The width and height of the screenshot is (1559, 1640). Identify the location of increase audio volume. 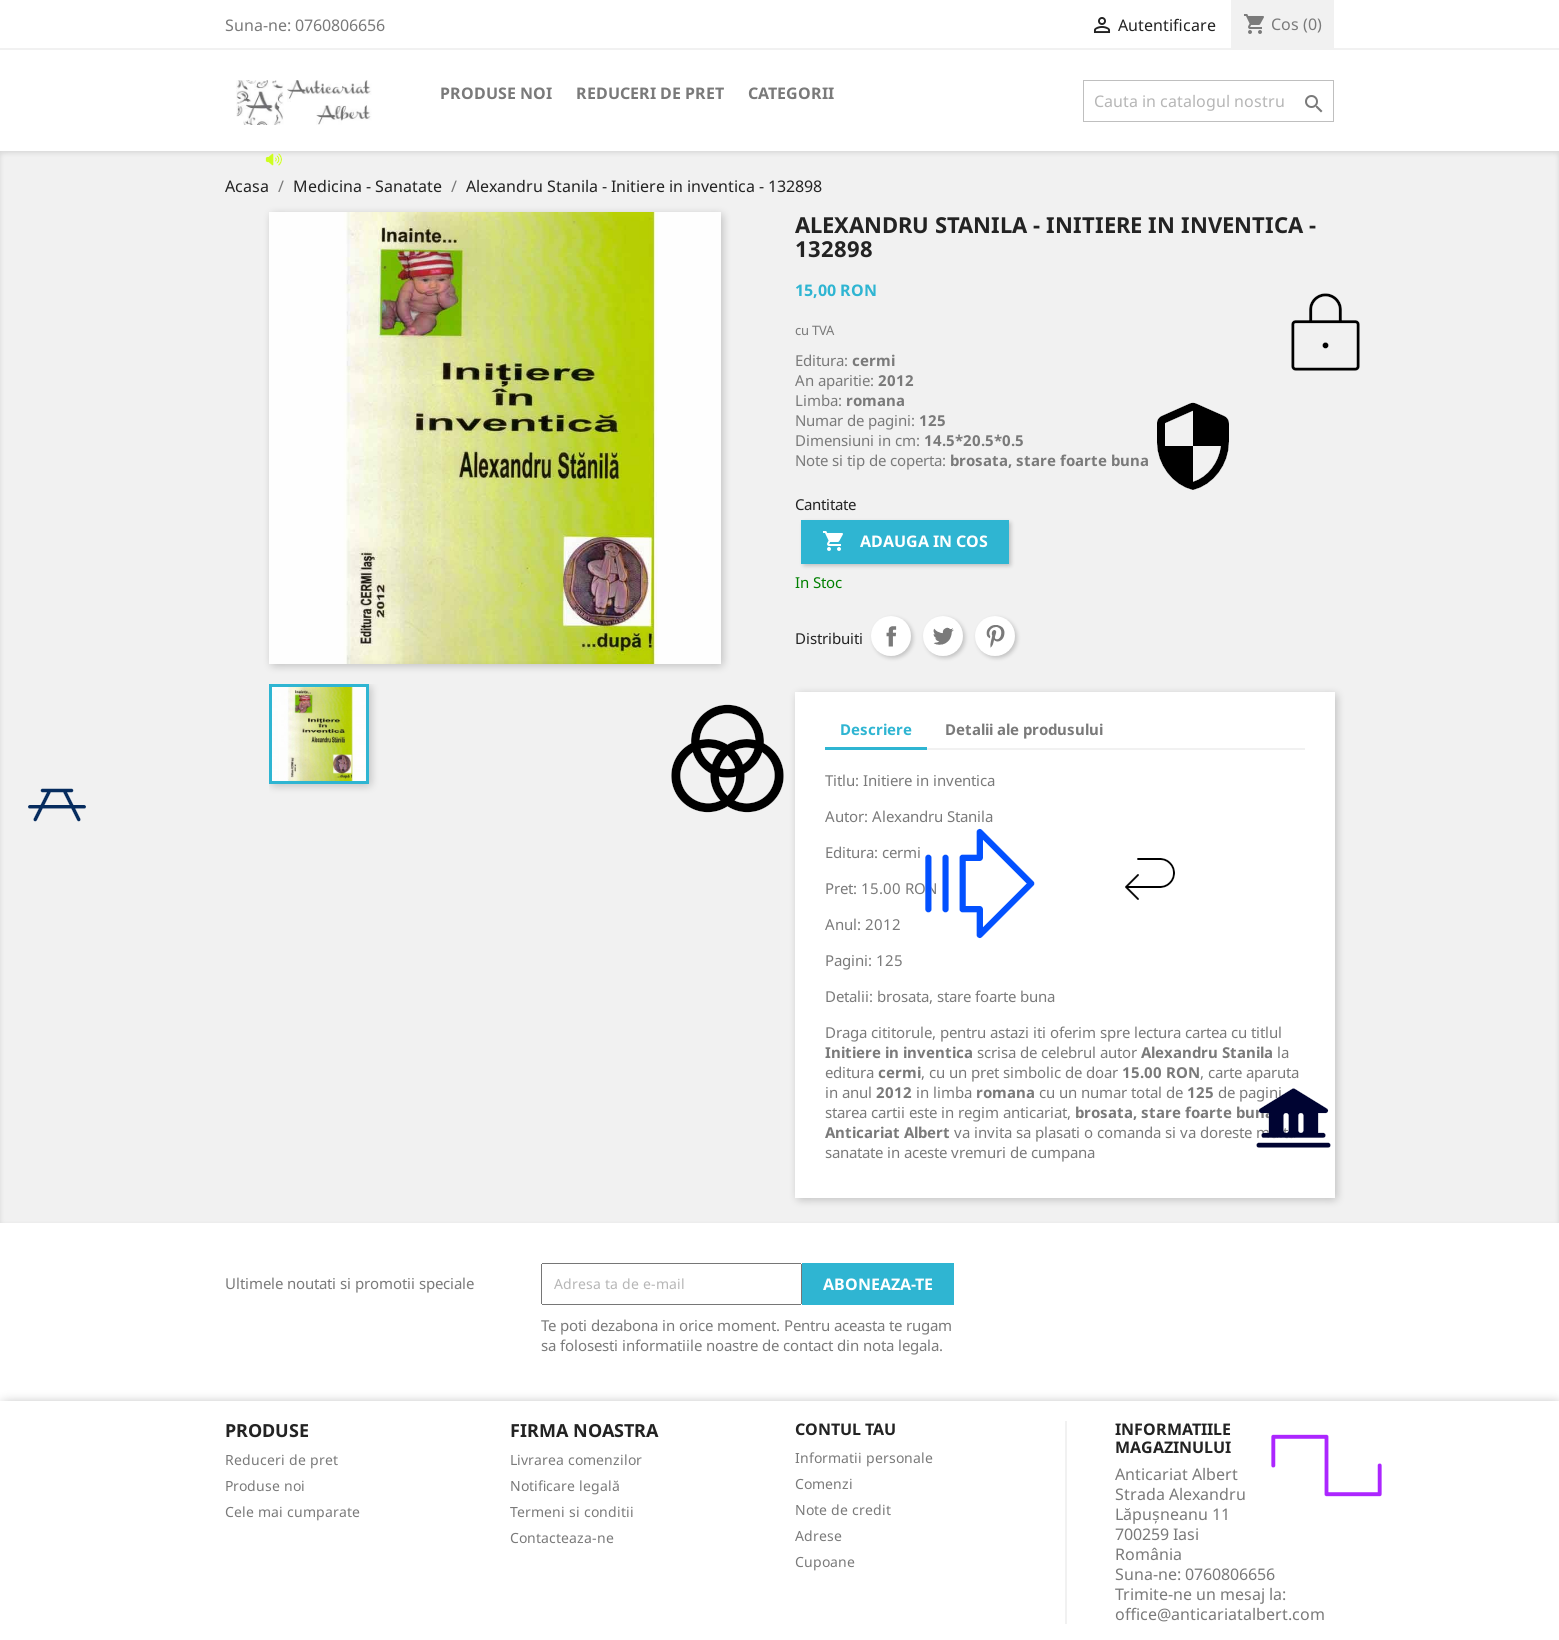
(273, 159).